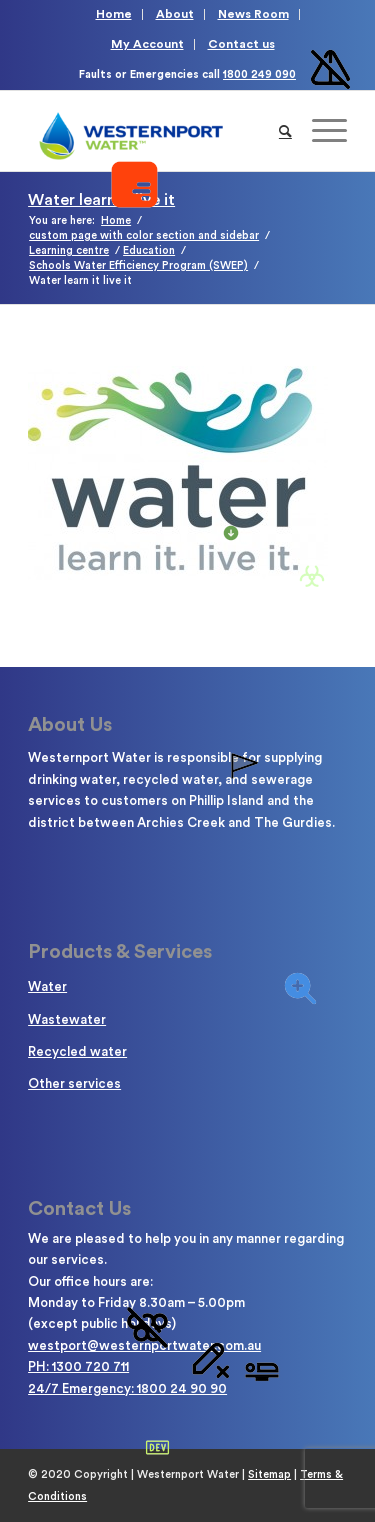 This screenshot has height=1522, width=375. What do you see at coordinates (242, 766) in the screenshot?
I see `flag or mark an item for follow-up` at bounding box center [242, 766].